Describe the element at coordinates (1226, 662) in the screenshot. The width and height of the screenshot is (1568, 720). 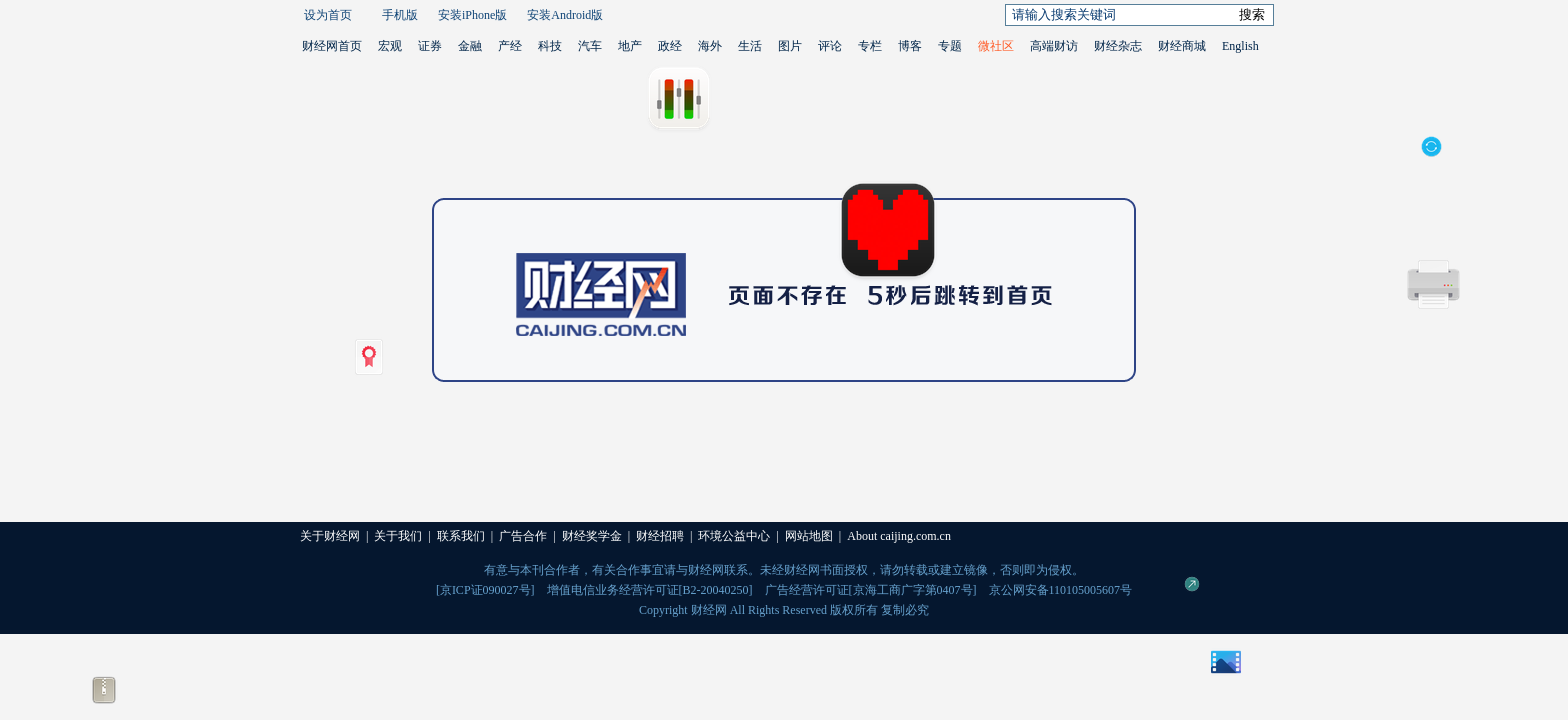
I see `open the video editor app` at that location.